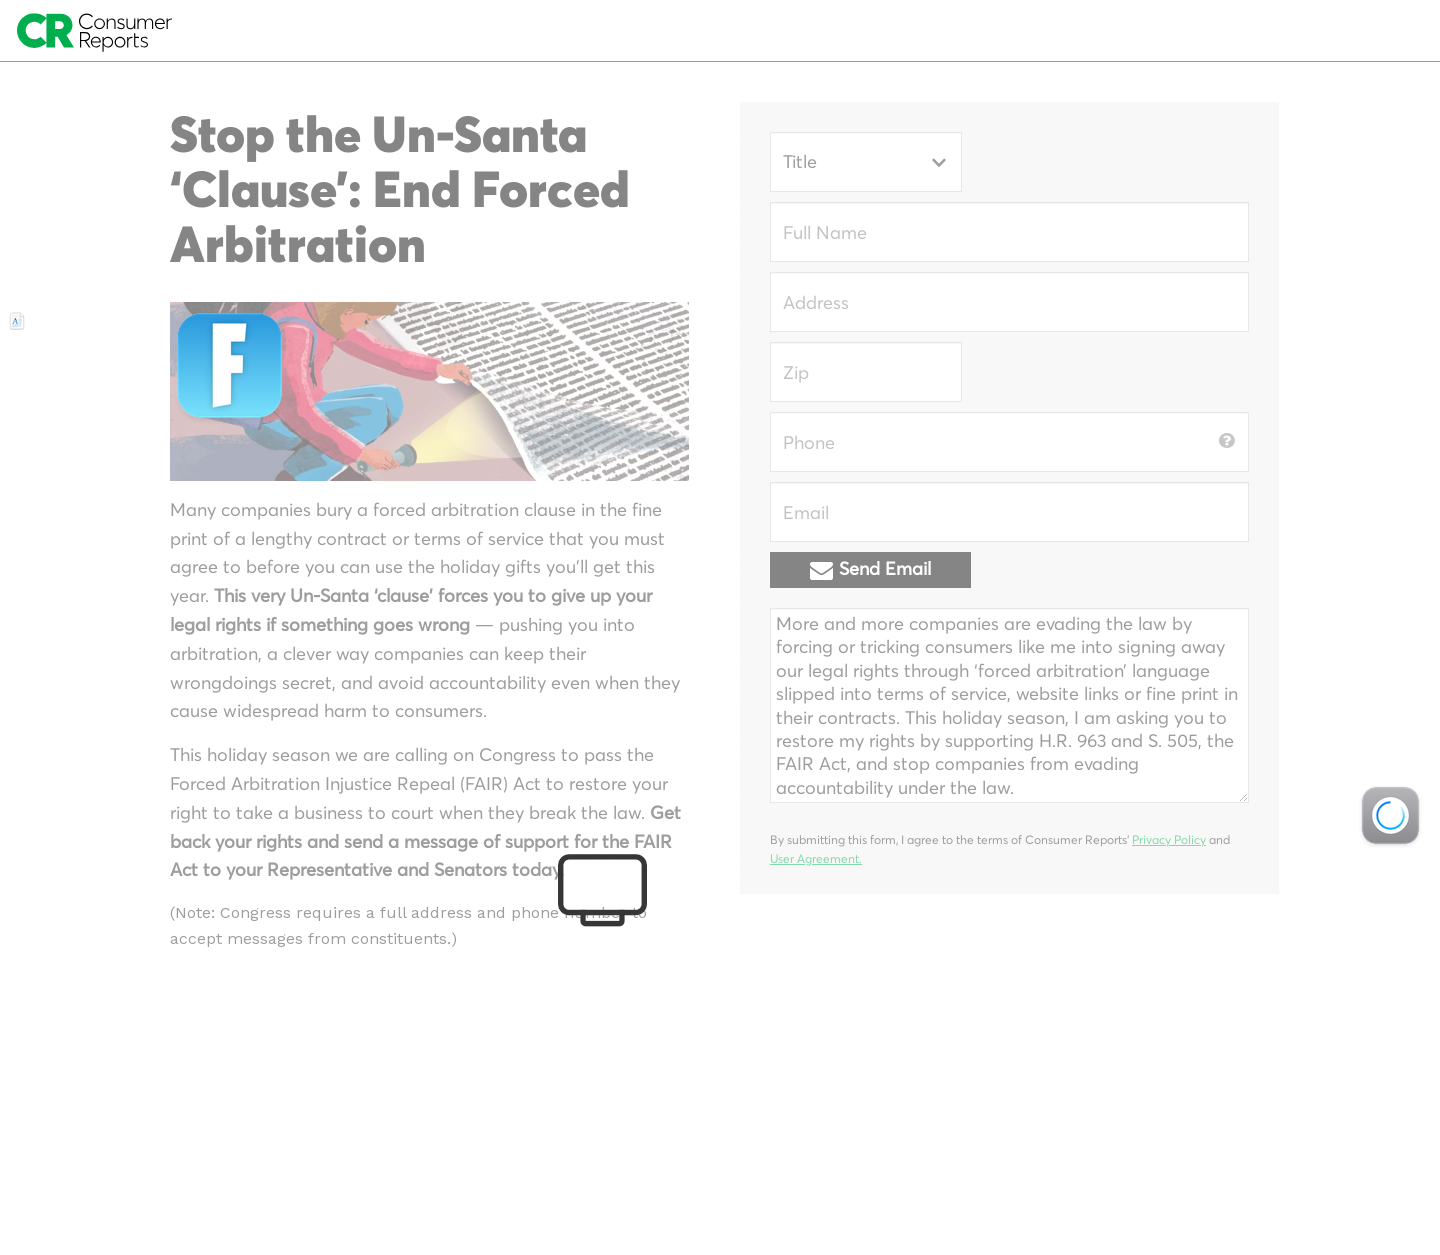  What do you see at coordinates (17, 321) in the screenshot?
I see `a word processor or text document file` at bounding box center [17, 321].